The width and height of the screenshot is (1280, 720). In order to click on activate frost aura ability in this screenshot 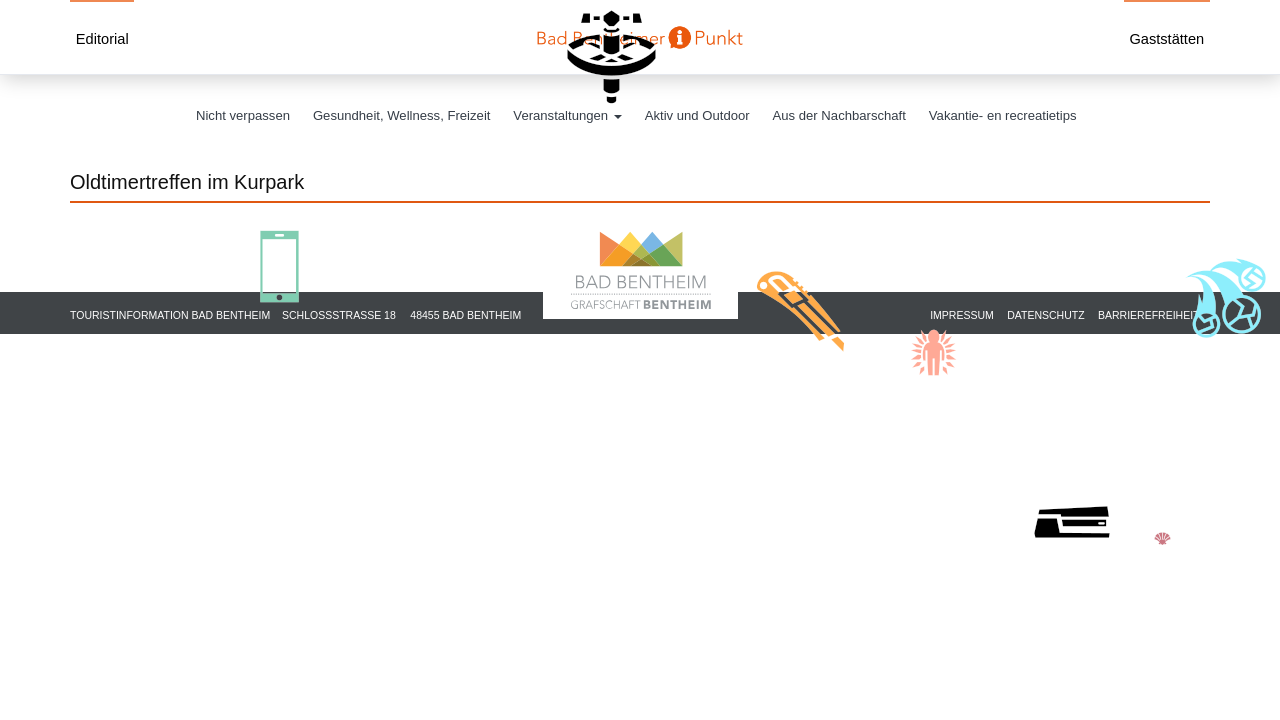, I will do `click(933, 352)`.